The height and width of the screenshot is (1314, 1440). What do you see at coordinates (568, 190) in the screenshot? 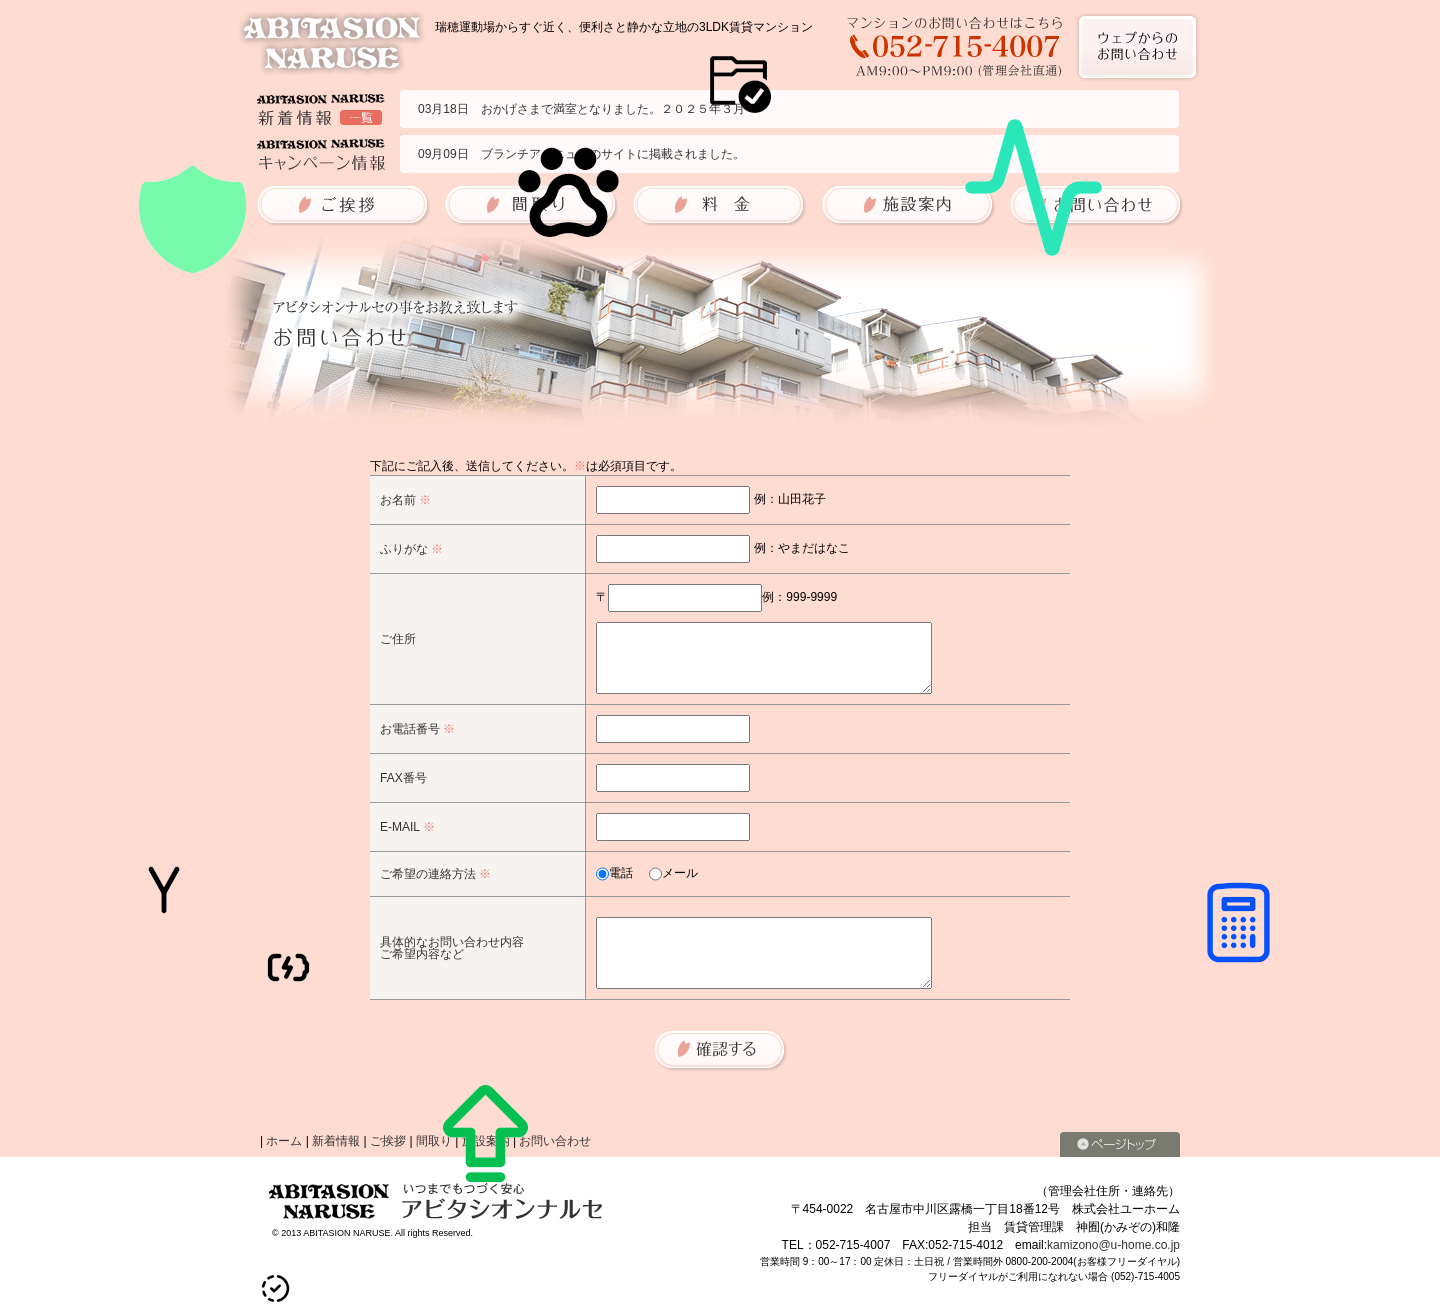
I see `access pet-related features or settings` at bounding box center [568, 190].